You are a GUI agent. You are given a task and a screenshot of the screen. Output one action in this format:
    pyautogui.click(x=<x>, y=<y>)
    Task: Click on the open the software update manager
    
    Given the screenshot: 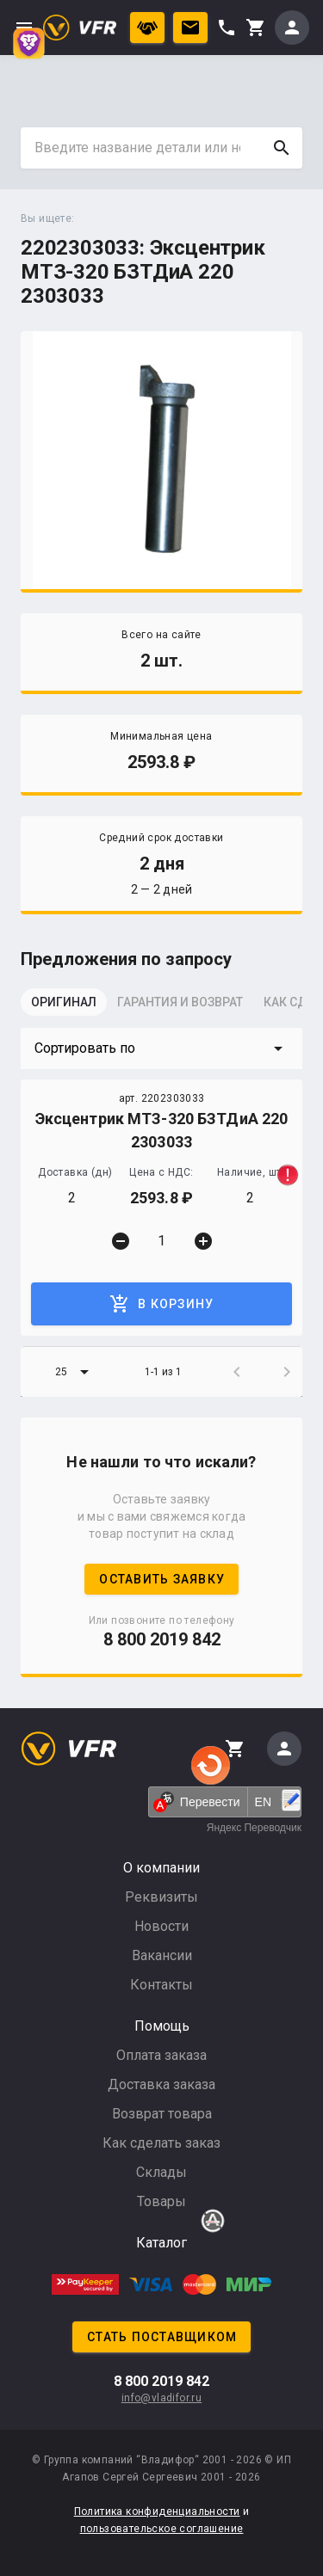 What is the action you would take?
    pyautogui.click(x=213, y=2221)
    